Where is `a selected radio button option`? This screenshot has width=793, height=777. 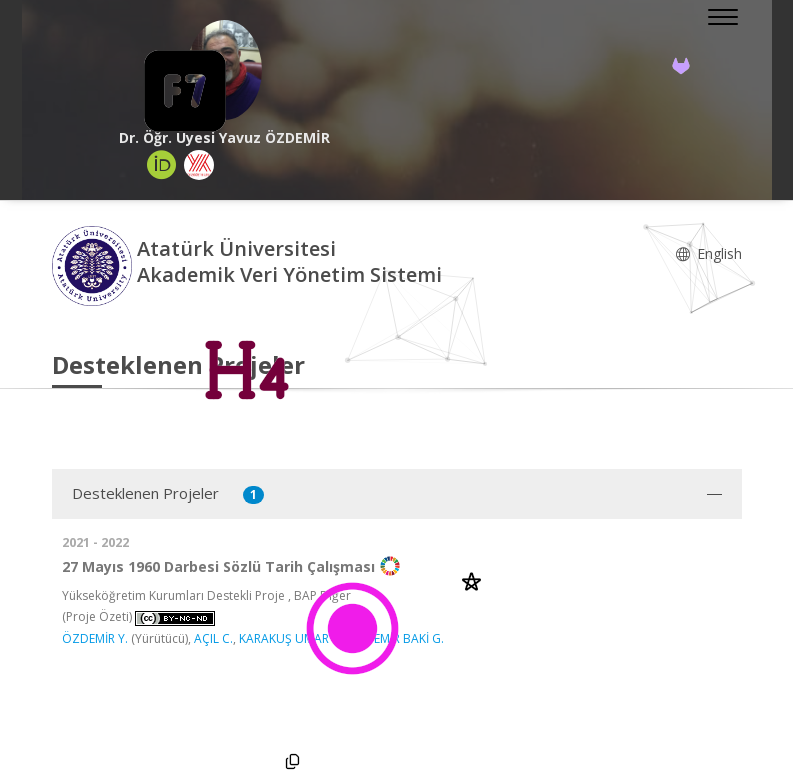
a selected radio button option is located at coordinates (352, 628).